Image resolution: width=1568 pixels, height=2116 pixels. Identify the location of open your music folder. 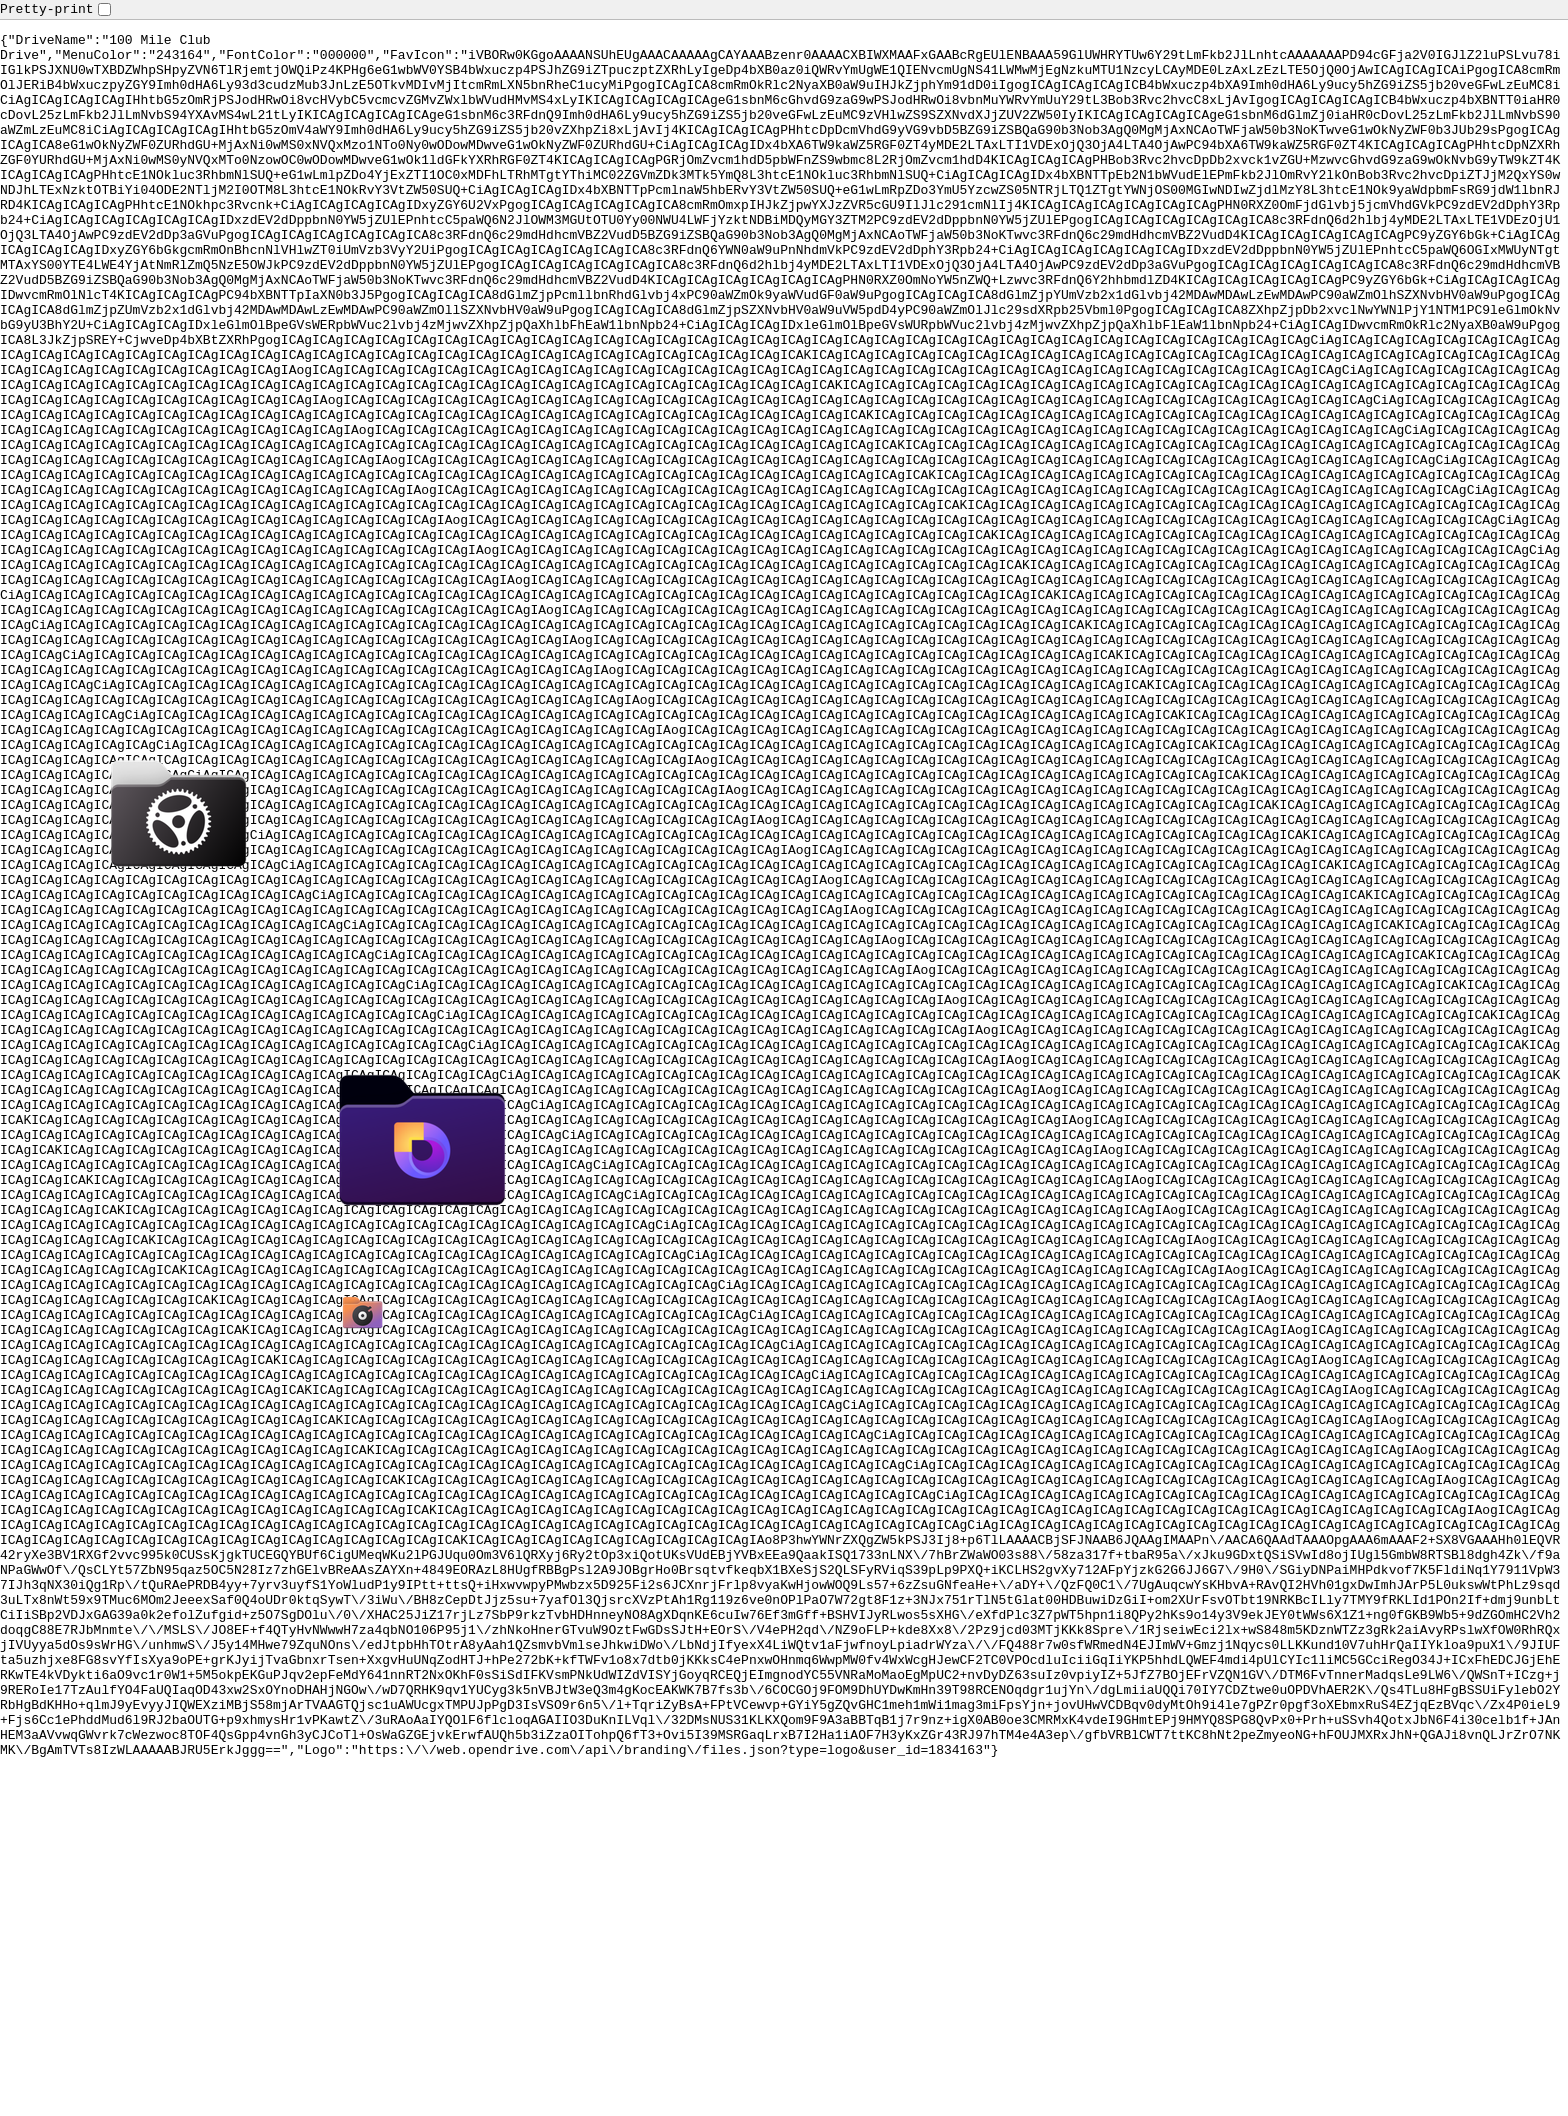
(362, 1313).